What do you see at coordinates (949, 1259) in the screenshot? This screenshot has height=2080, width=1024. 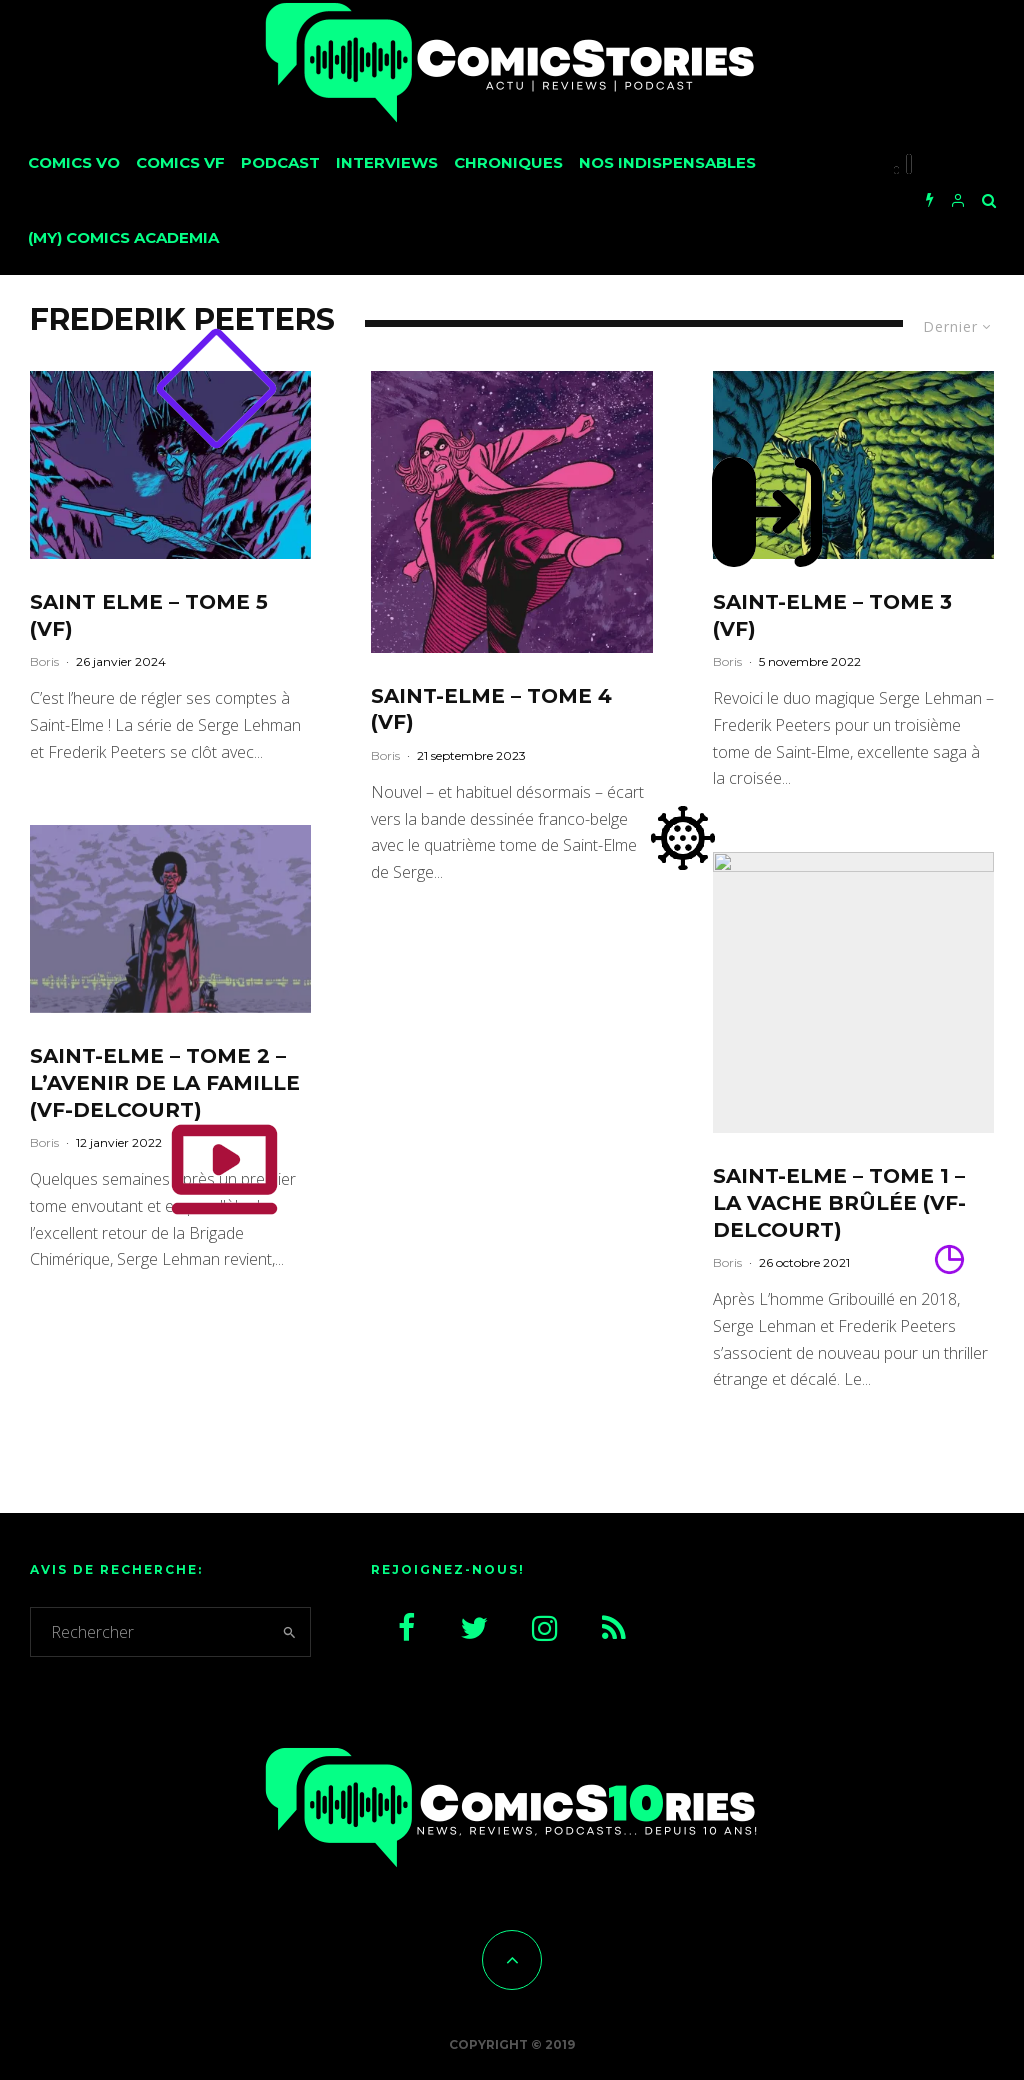 I see `view analytics or statistics breakdown` at bounding box center [949, 1259].